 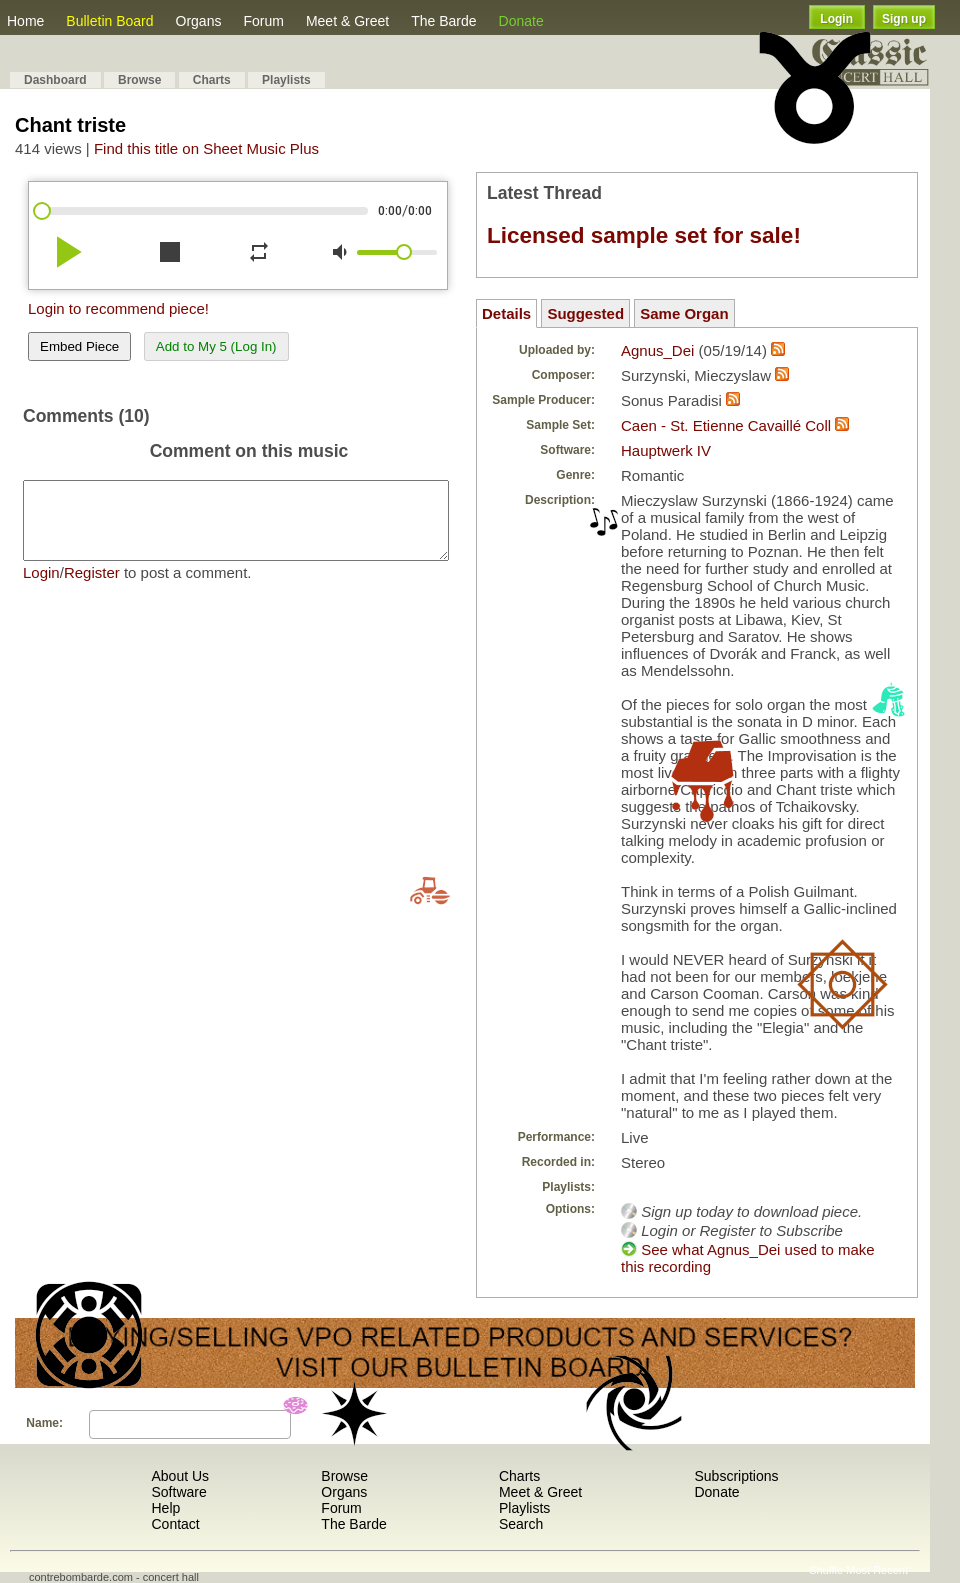 What do you see at coordinates (604, 522) in the screenshot?
I see `access music or audio player` at bounding box center [604, 522].